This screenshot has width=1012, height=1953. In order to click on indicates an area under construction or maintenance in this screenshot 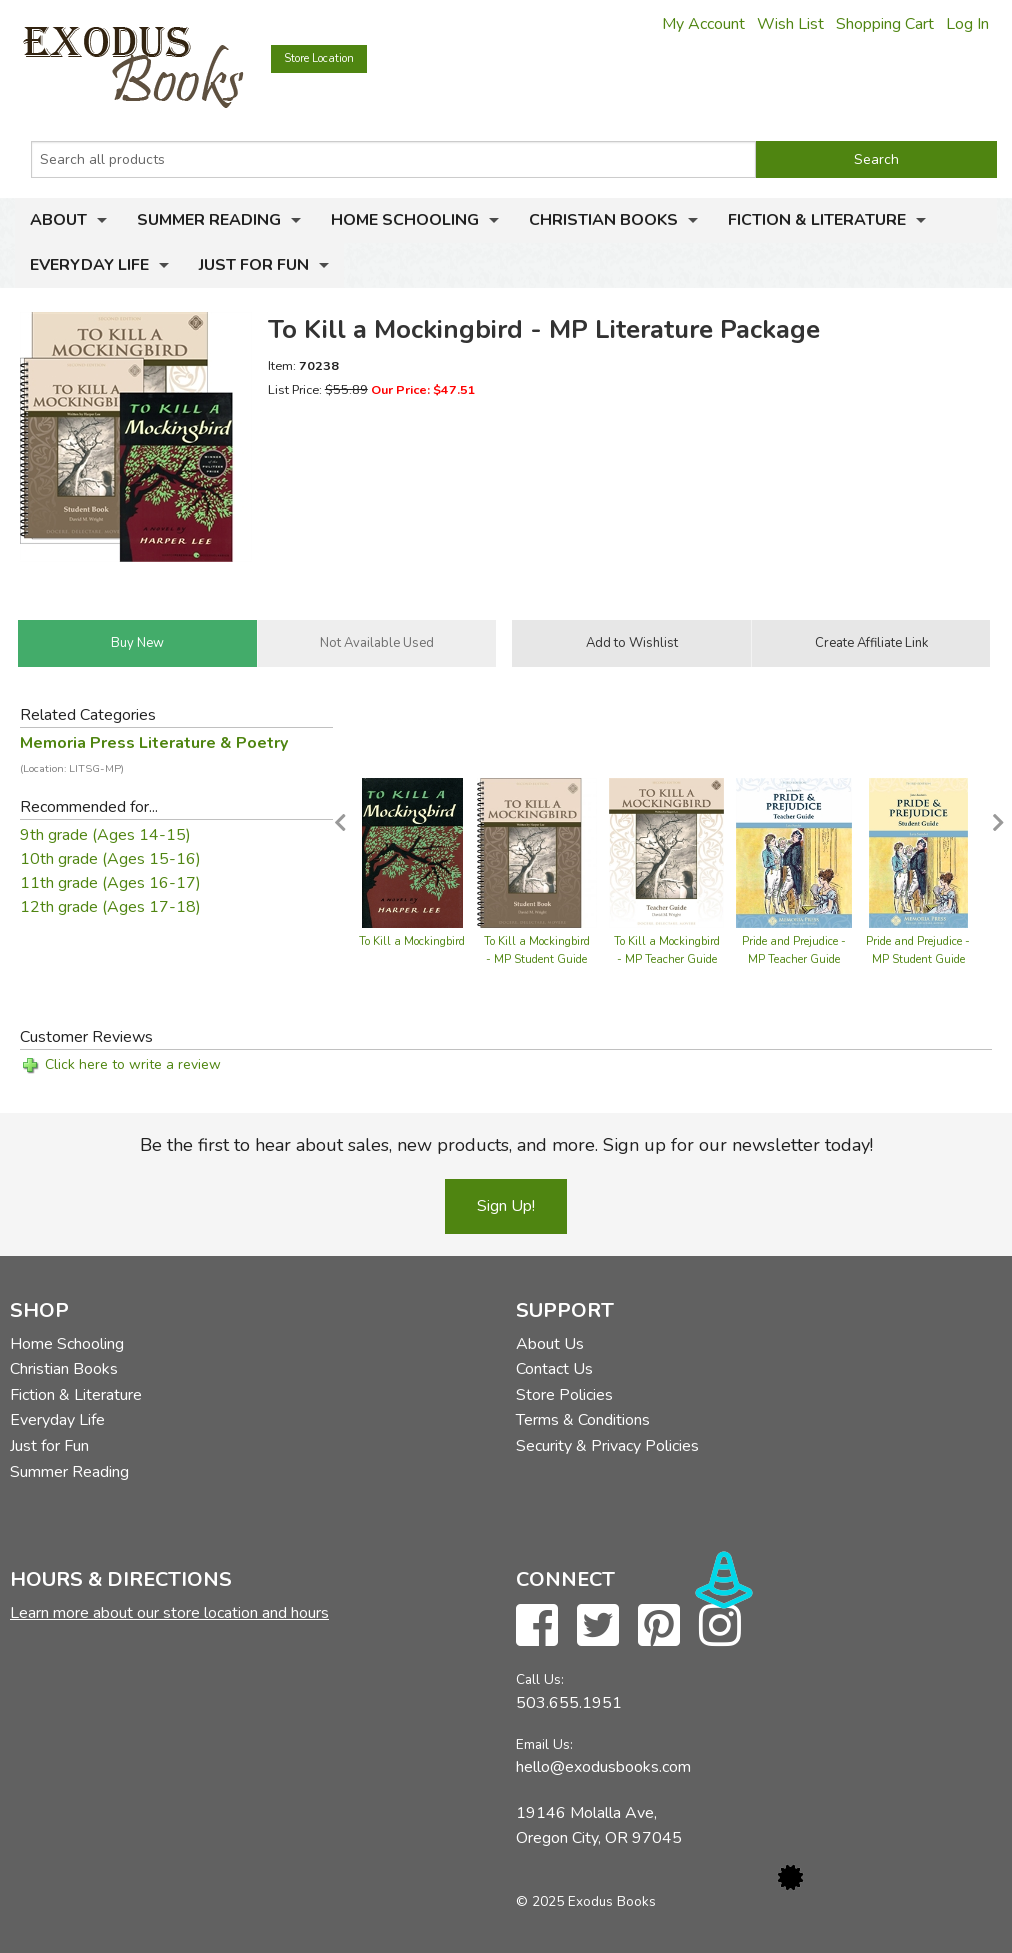, I will do `click(724, 1580)`.